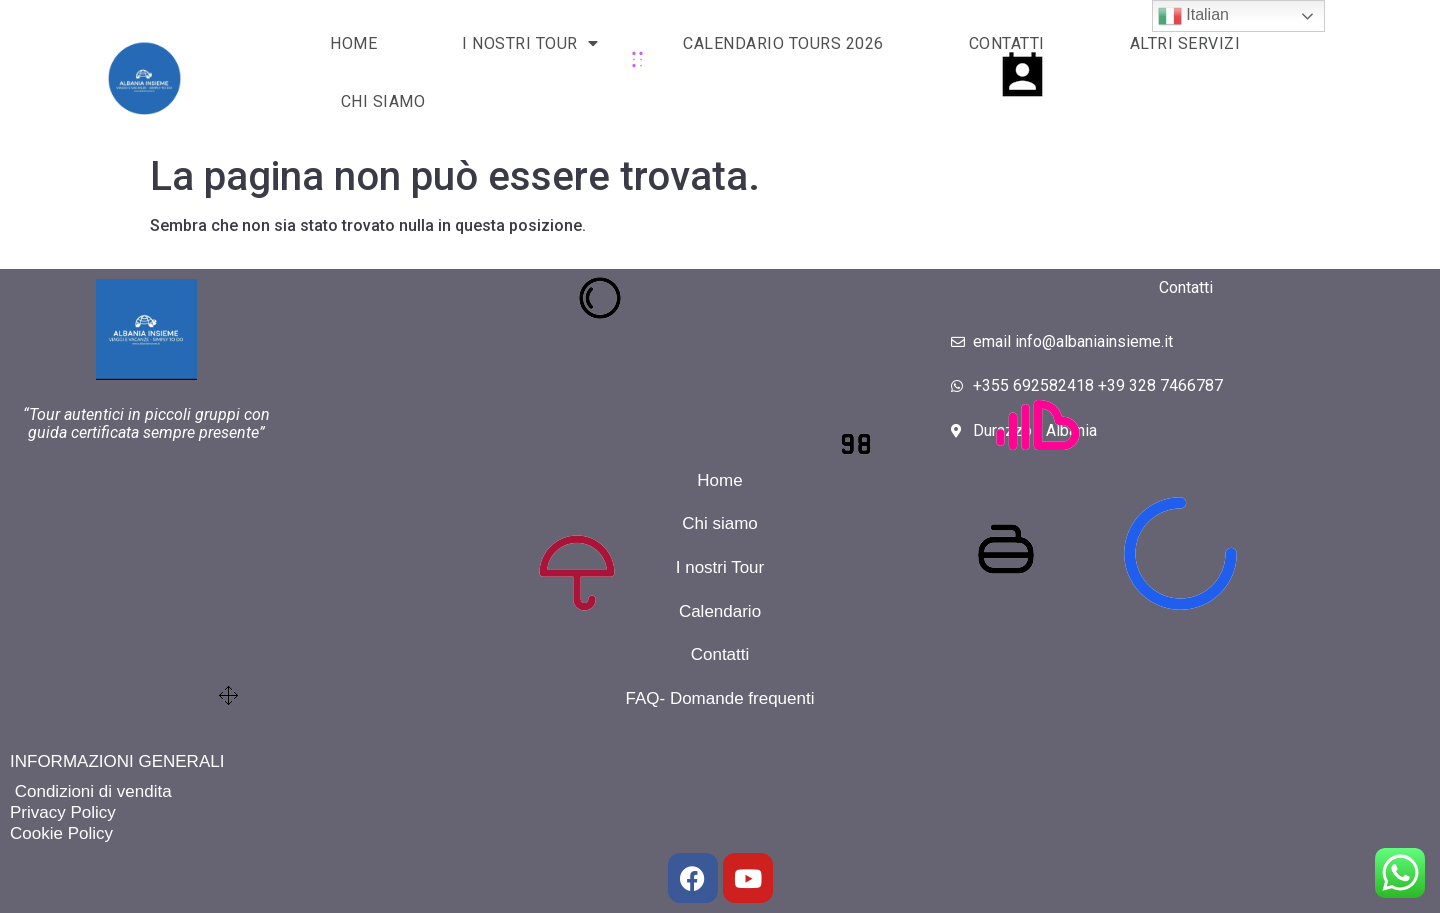 This screenshot has height=913, width=1440. I want to click on open soundcloud, so click(1038, 425).